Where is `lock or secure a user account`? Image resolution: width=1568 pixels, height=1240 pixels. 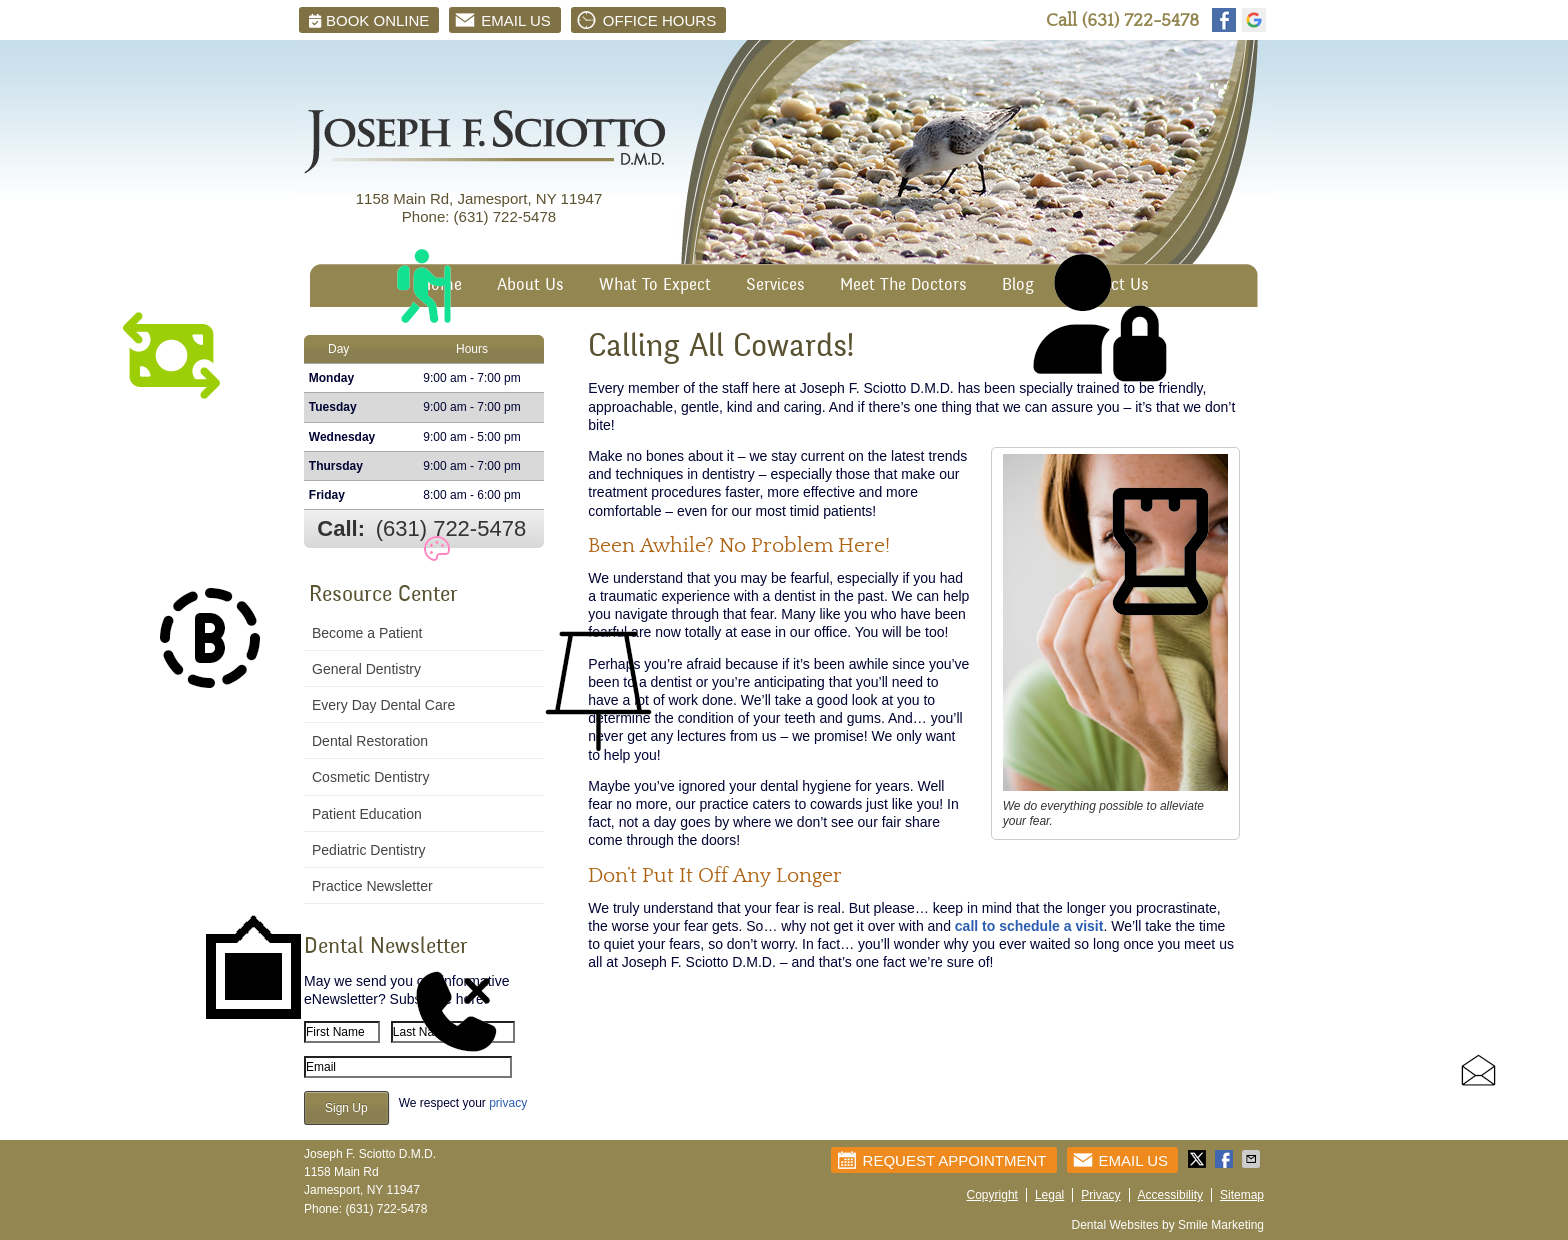
lock or secure a user account is located at coordinates (1098, 313).